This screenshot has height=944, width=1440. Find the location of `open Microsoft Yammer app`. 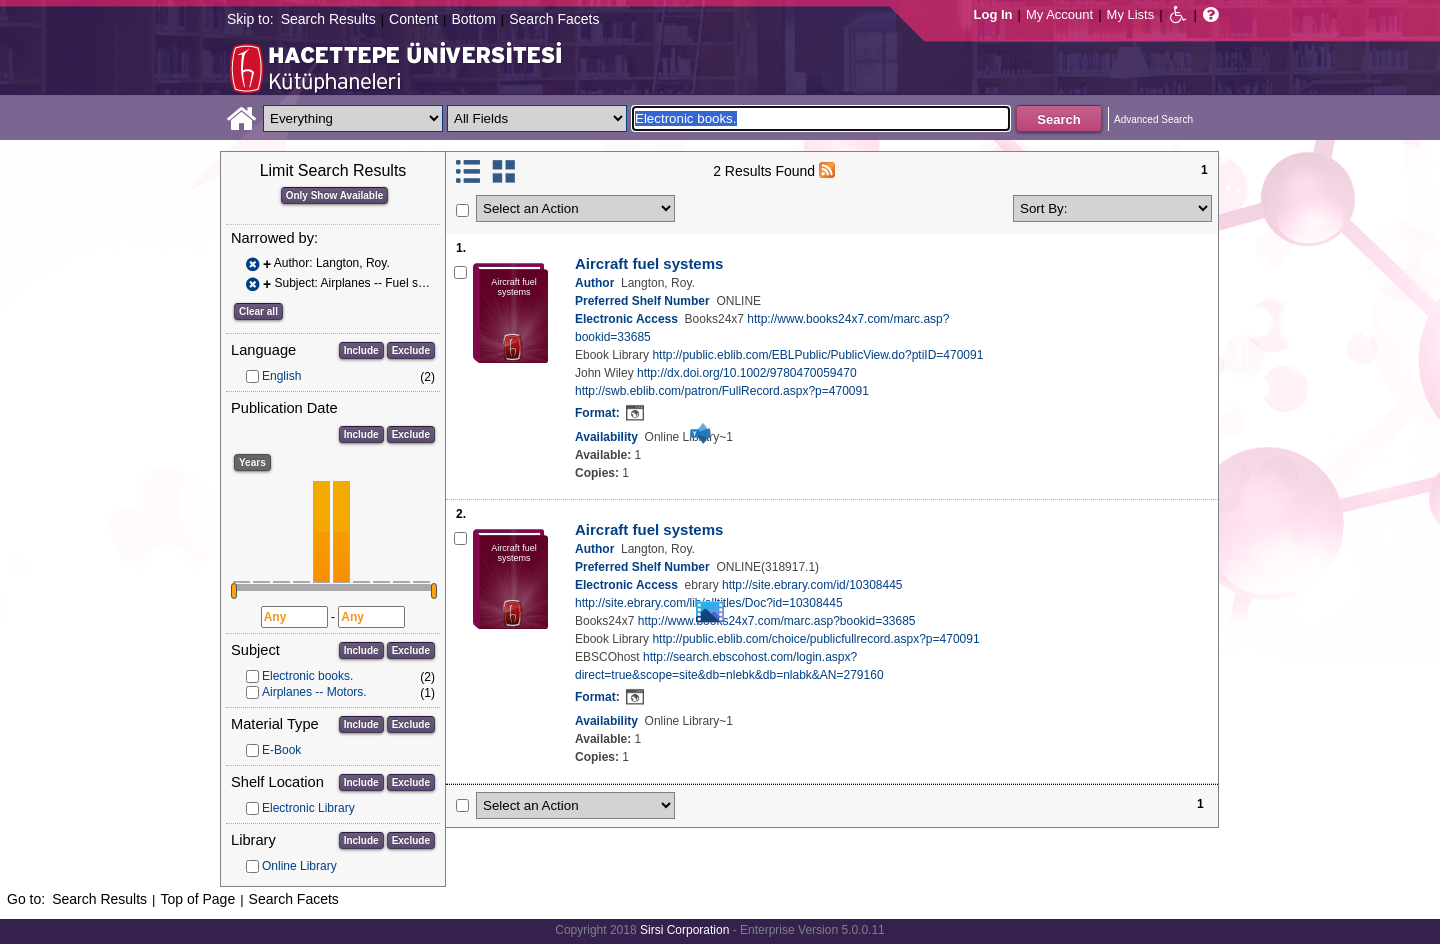

open Microsoft Yammer app is located at coordinates (700, 433).